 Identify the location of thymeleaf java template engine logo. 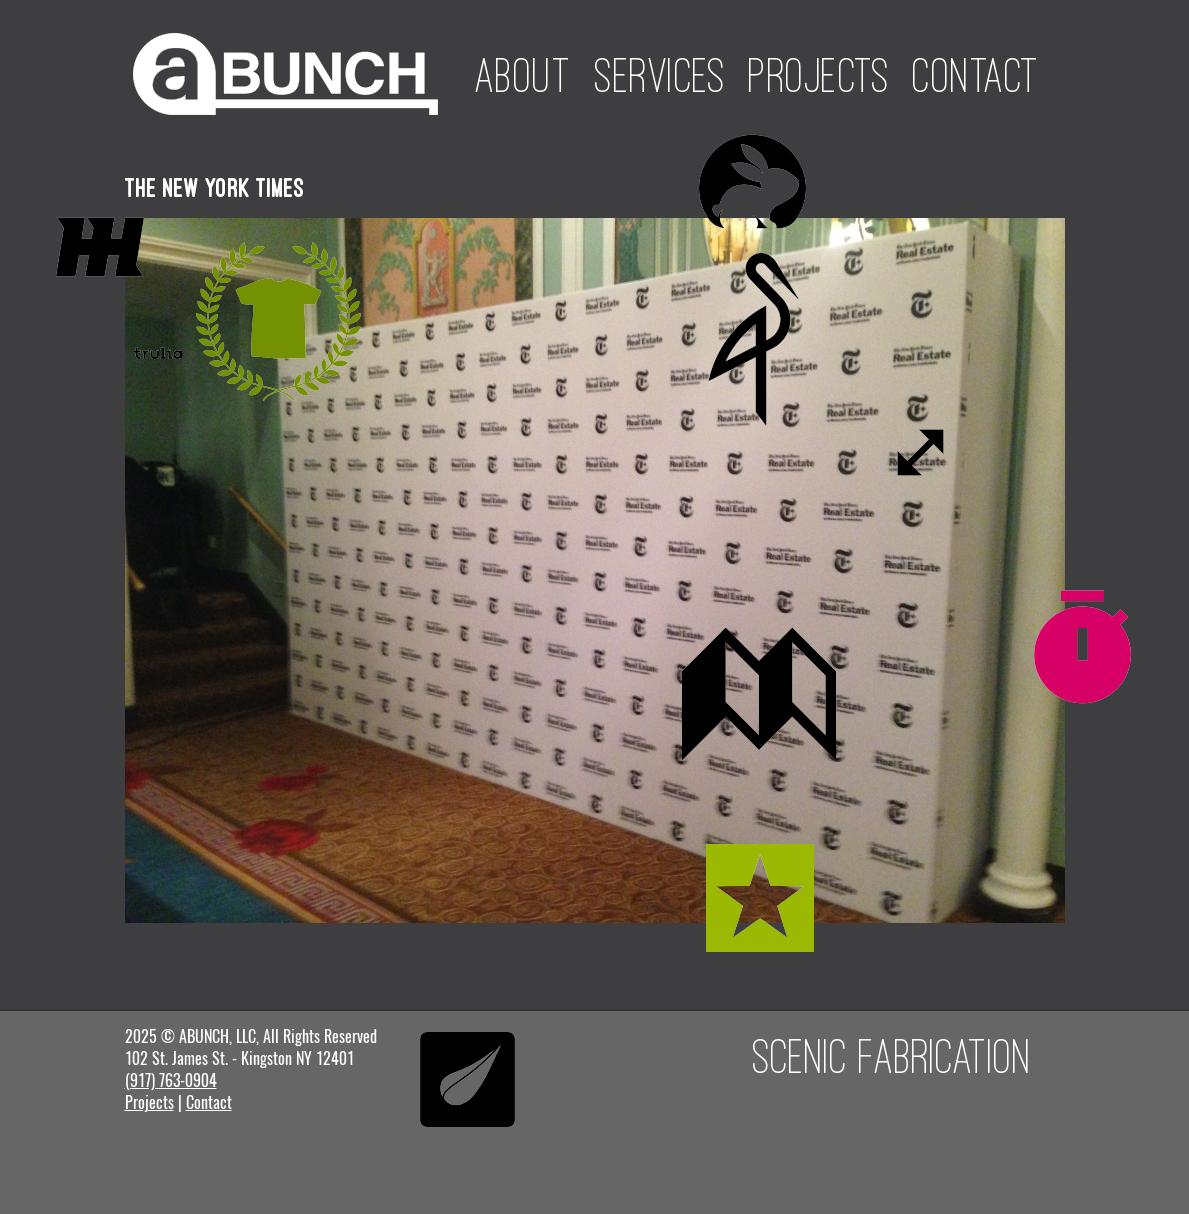
(467, 1079).